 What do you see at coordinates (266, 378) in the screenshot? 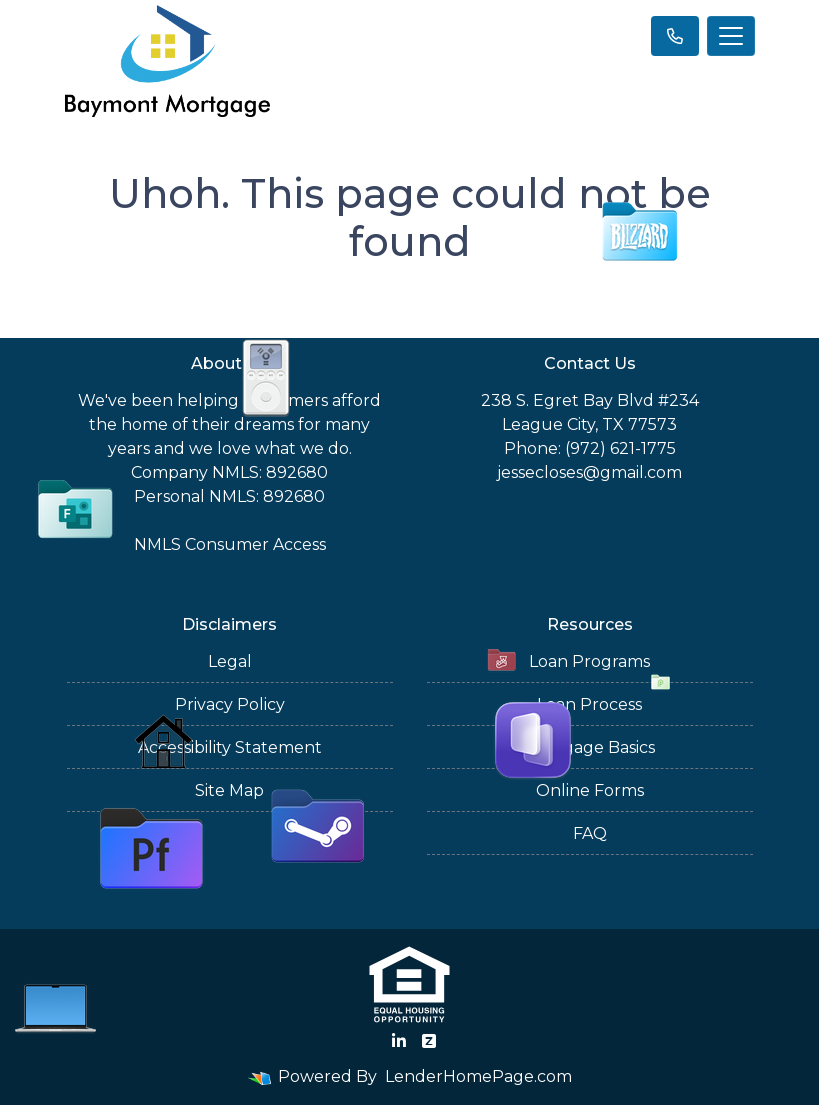
I see `classic iPod device icon` at bounding box center [266, 378].